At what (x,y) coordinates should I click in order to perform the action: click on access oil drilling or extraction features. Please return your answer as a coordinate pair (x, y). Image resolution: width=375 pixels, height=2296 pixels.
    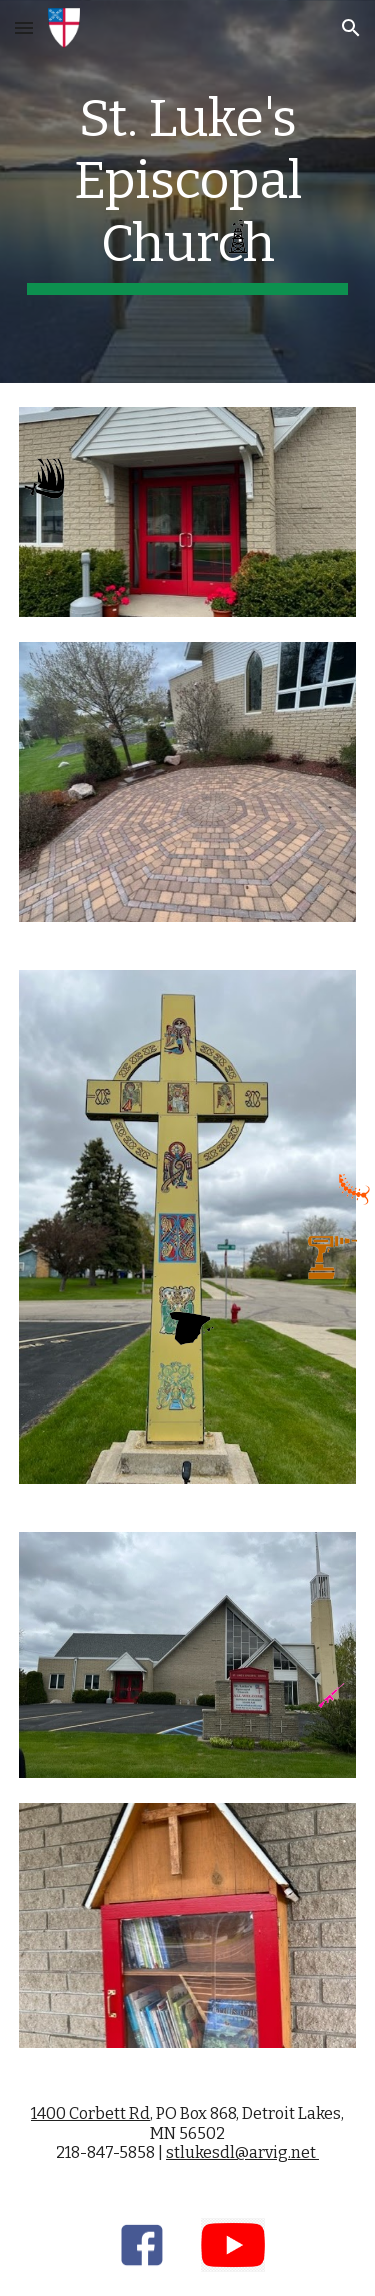
    Looking at the image, I should click on (238, 237).